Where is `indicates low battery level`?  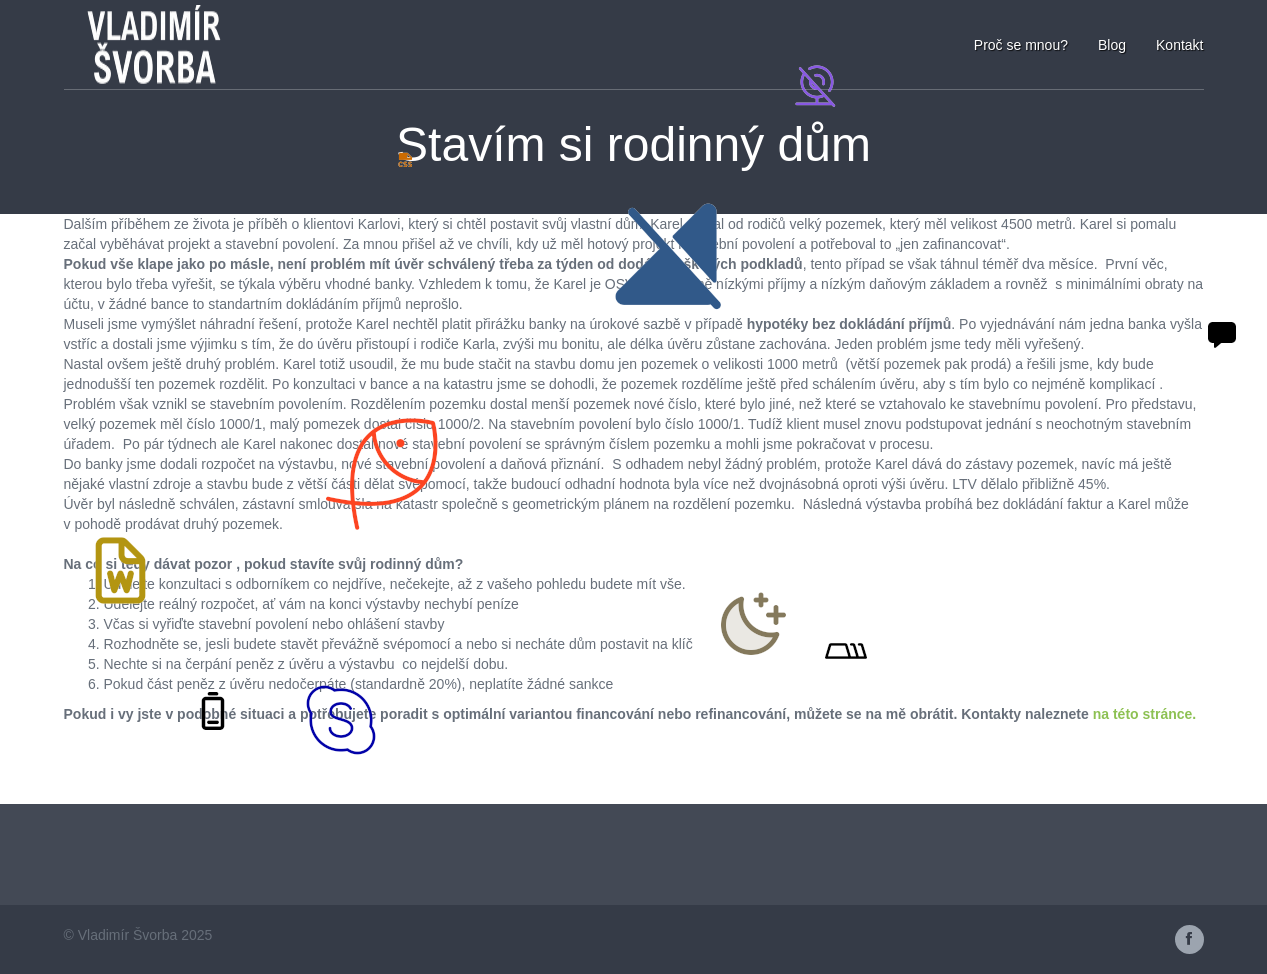 indicates low battery level is located at coordinates (213, 711).